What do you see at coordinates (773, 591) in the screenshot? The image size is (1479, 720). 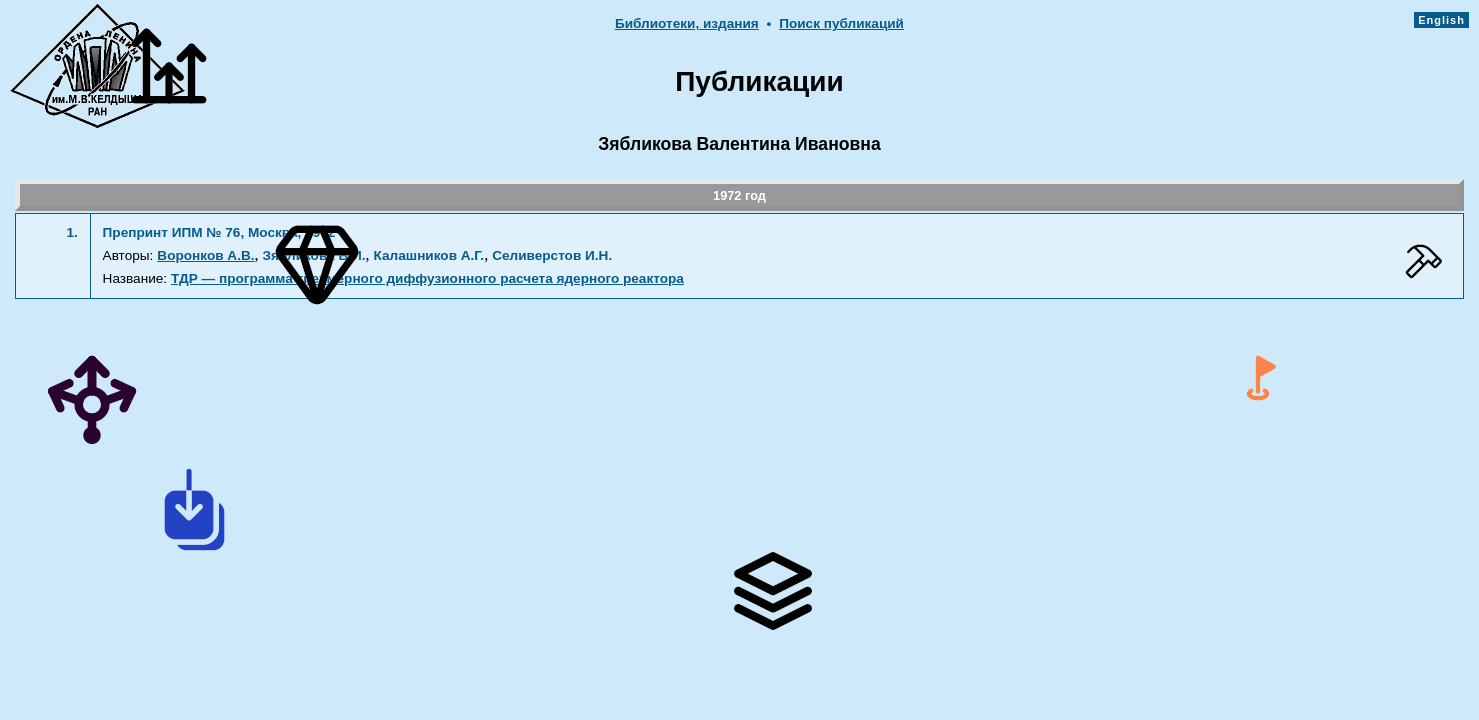 I see `view stacked layers or content` at bounding box center [773, 591].